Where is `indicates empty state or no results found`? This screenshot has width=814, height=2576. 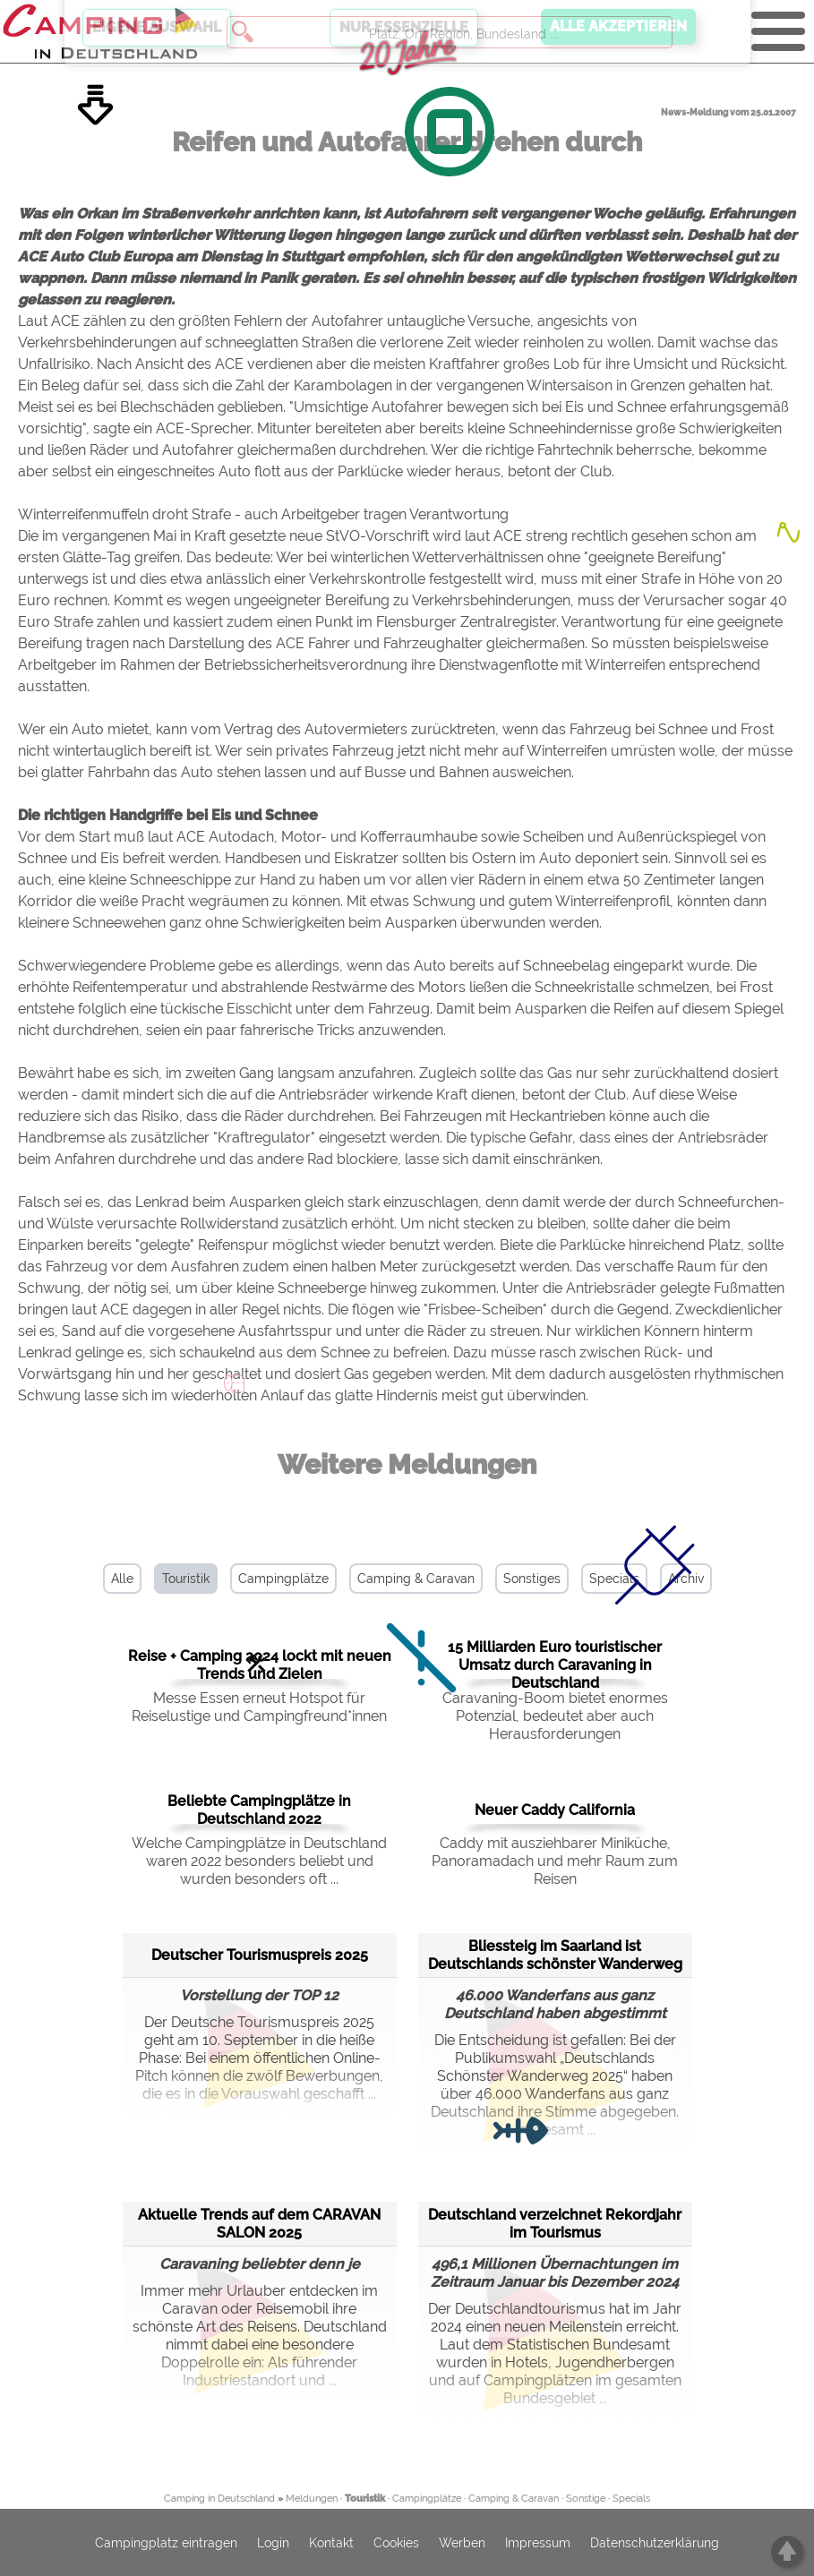
indicates empty state or no results found is located at coordinates (520, 2130).